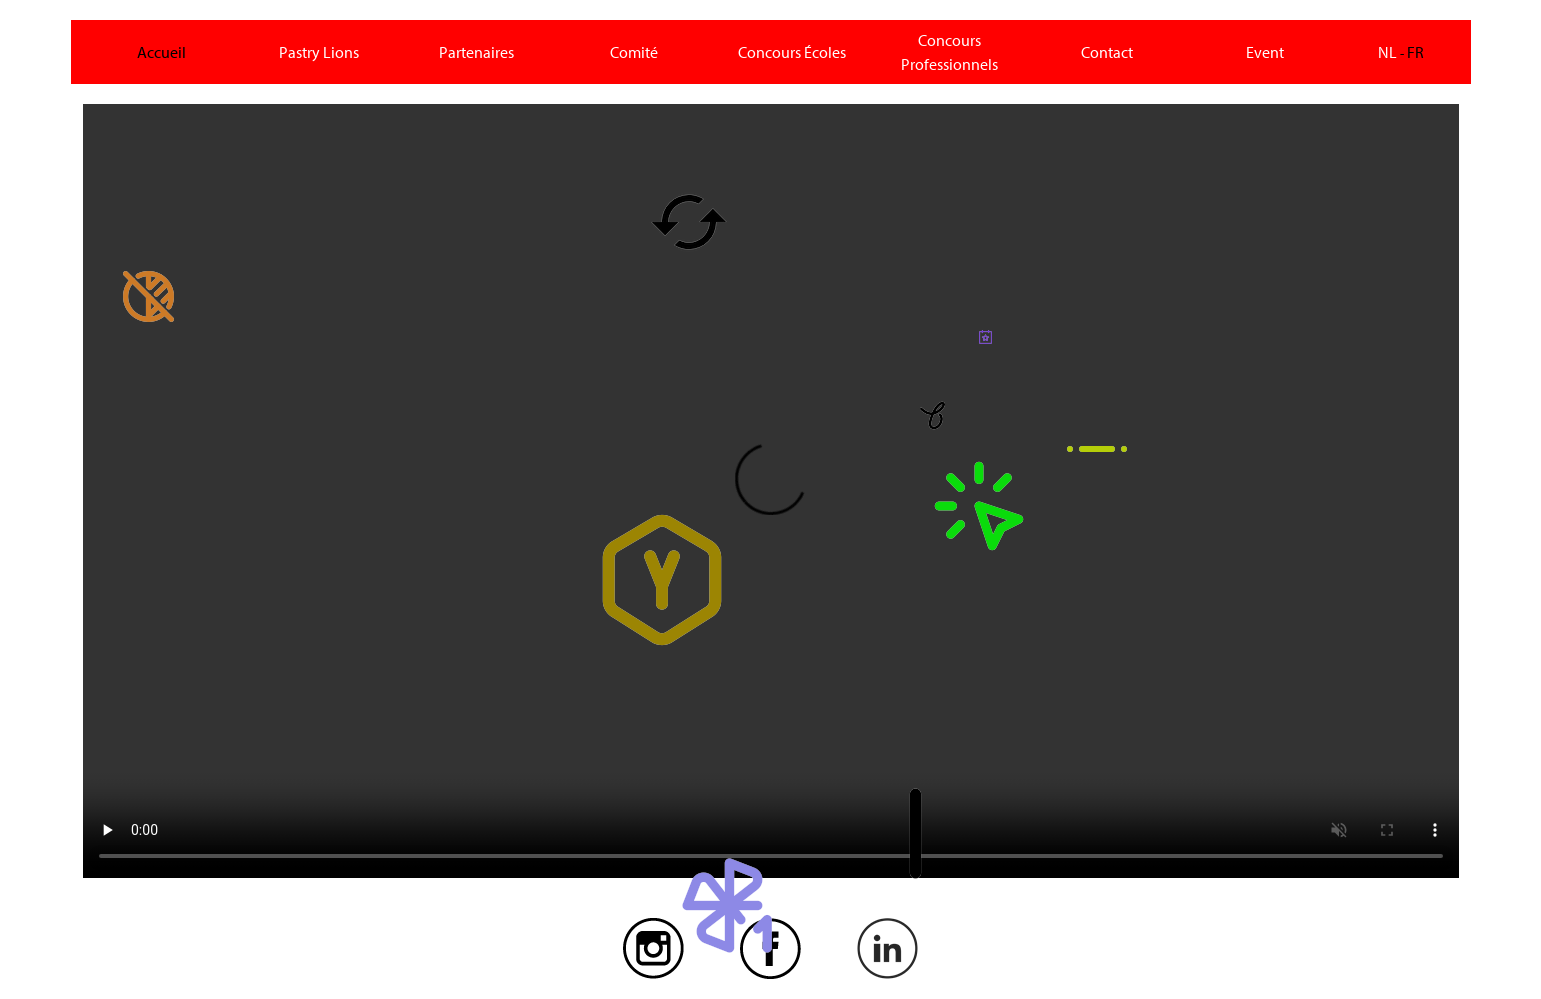  I want to click on adjust car ventilation fan to setting 1, so click(729, 905).